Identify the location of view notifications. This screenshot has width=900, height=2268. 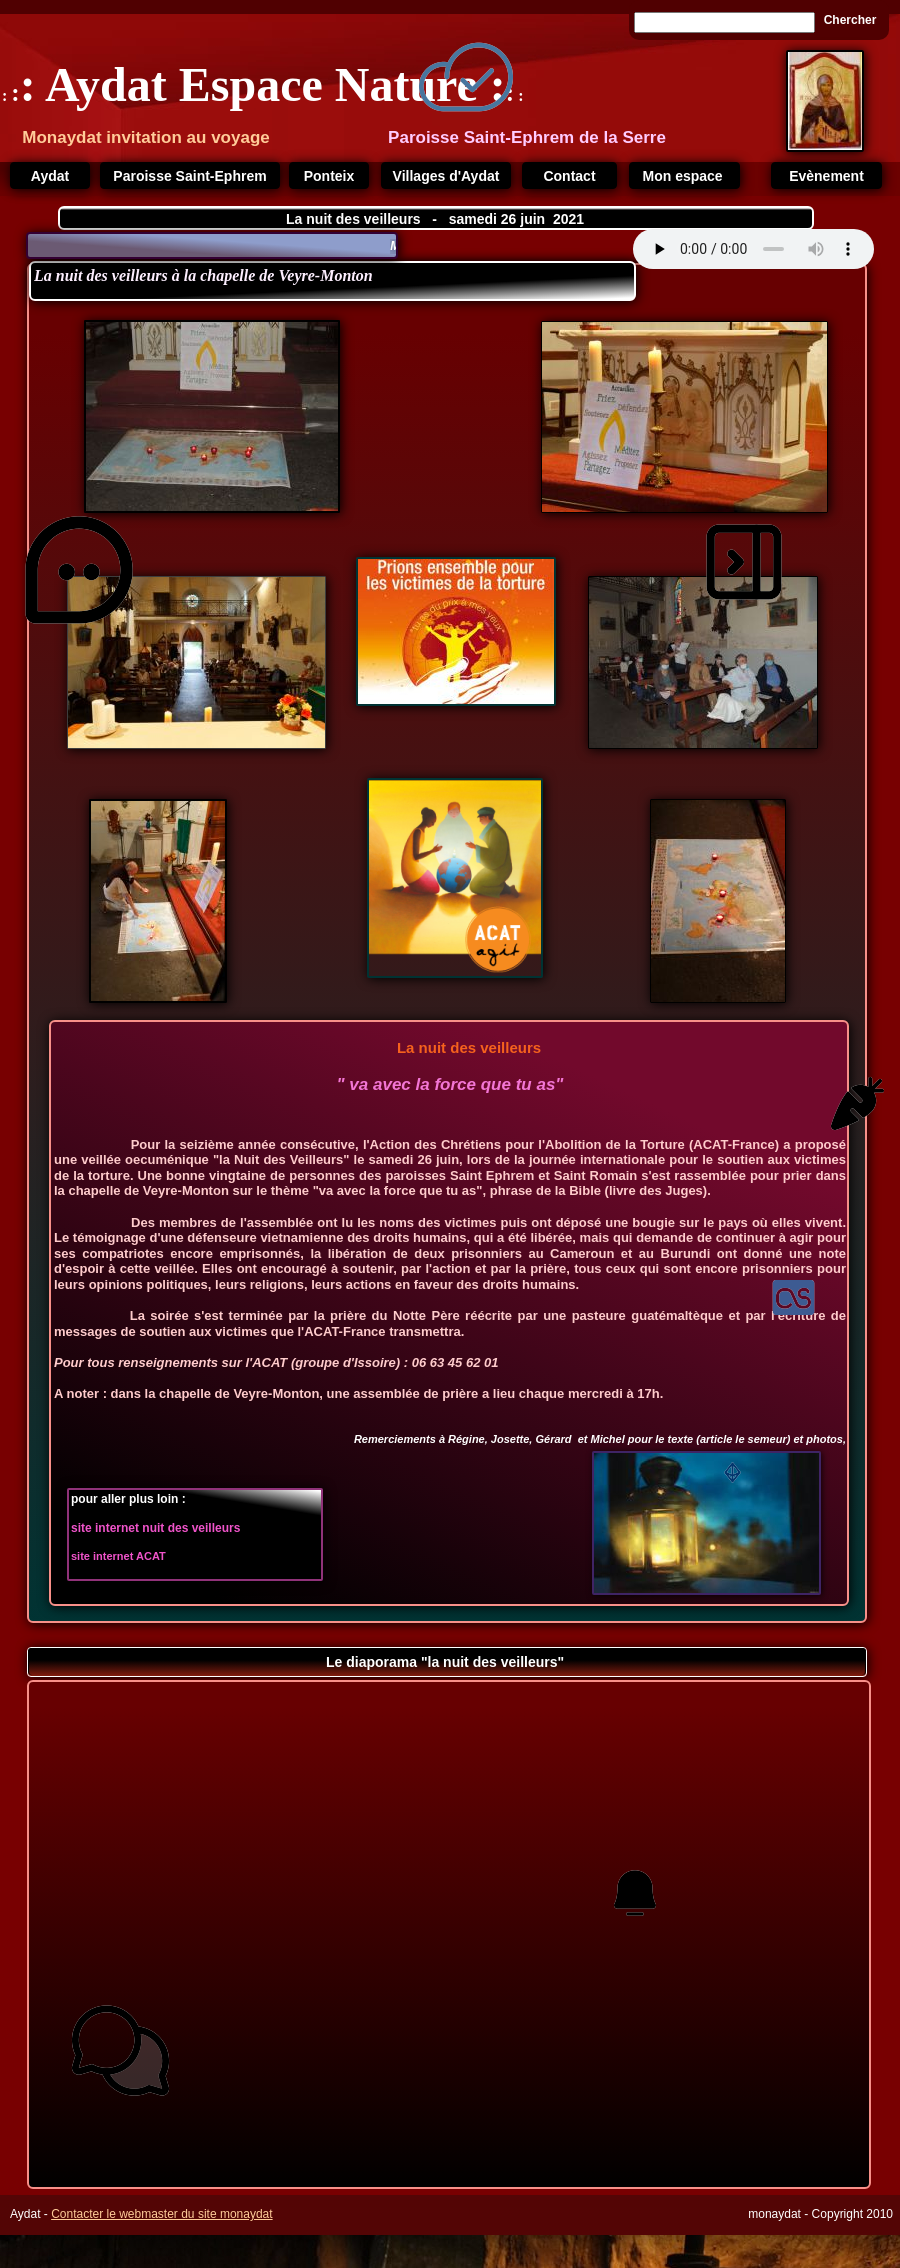
(635, 1893).